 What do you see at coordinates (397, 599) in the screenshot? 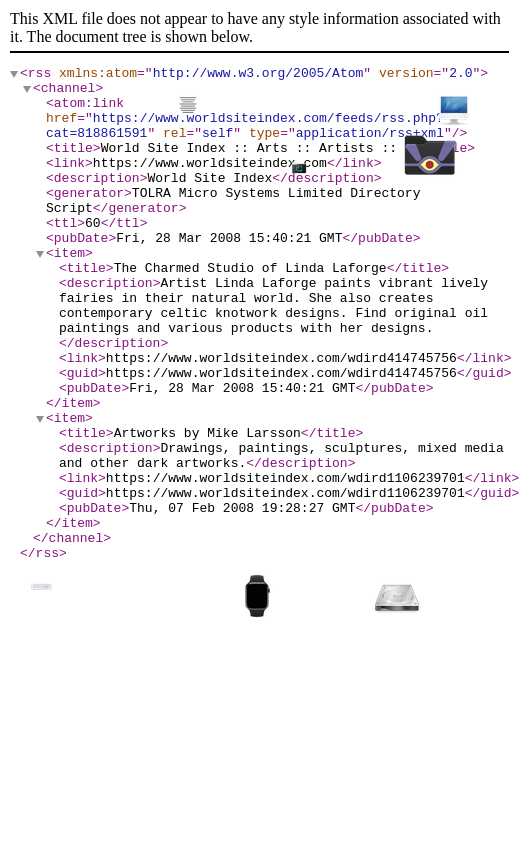
I see `access hard drive storage settings` at bounding box center [397, 599].